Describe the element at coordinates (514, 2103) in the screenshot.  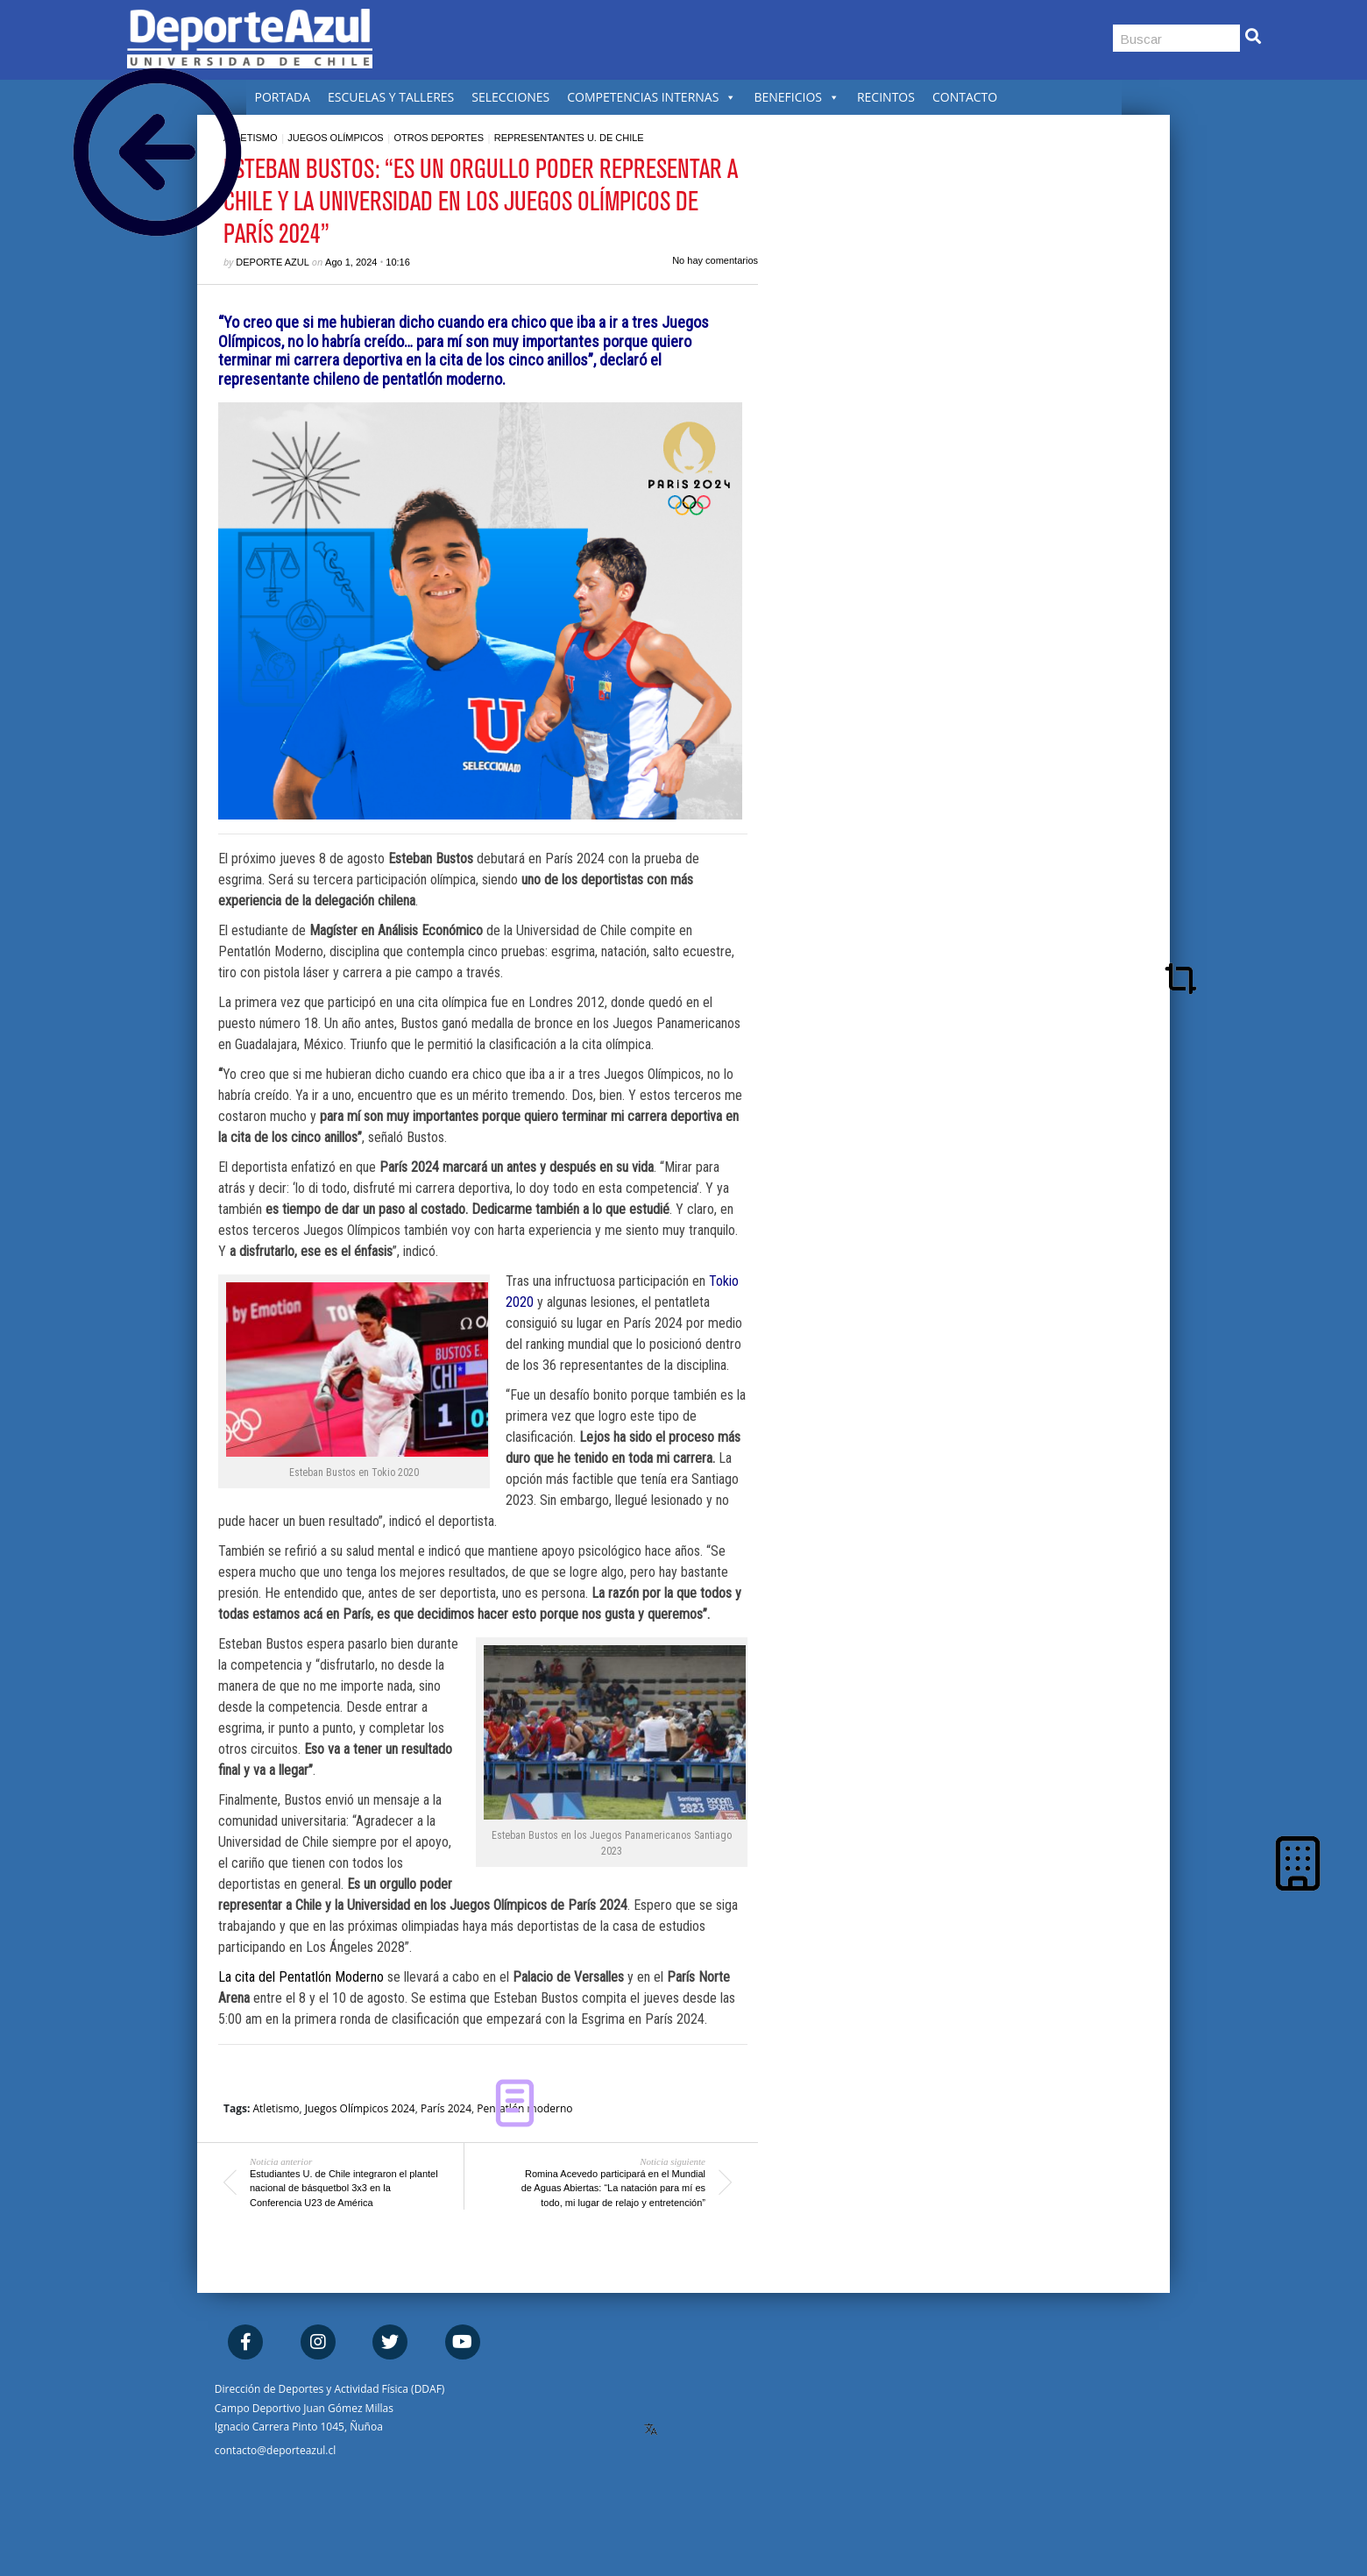
I see `view your notes` at that location.